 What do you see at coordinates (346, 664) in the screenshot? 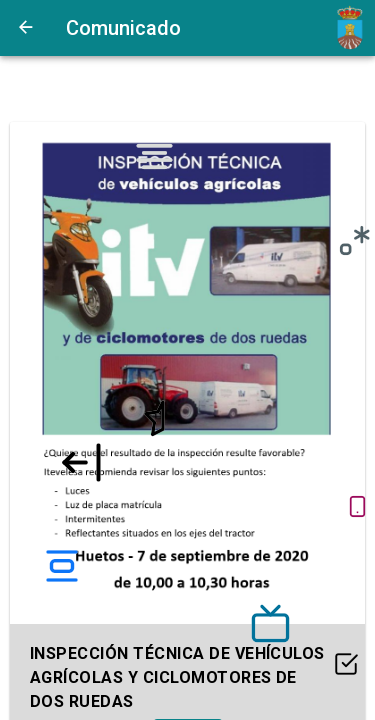
I see `mark item as complete` at bounding box center [346, 664].